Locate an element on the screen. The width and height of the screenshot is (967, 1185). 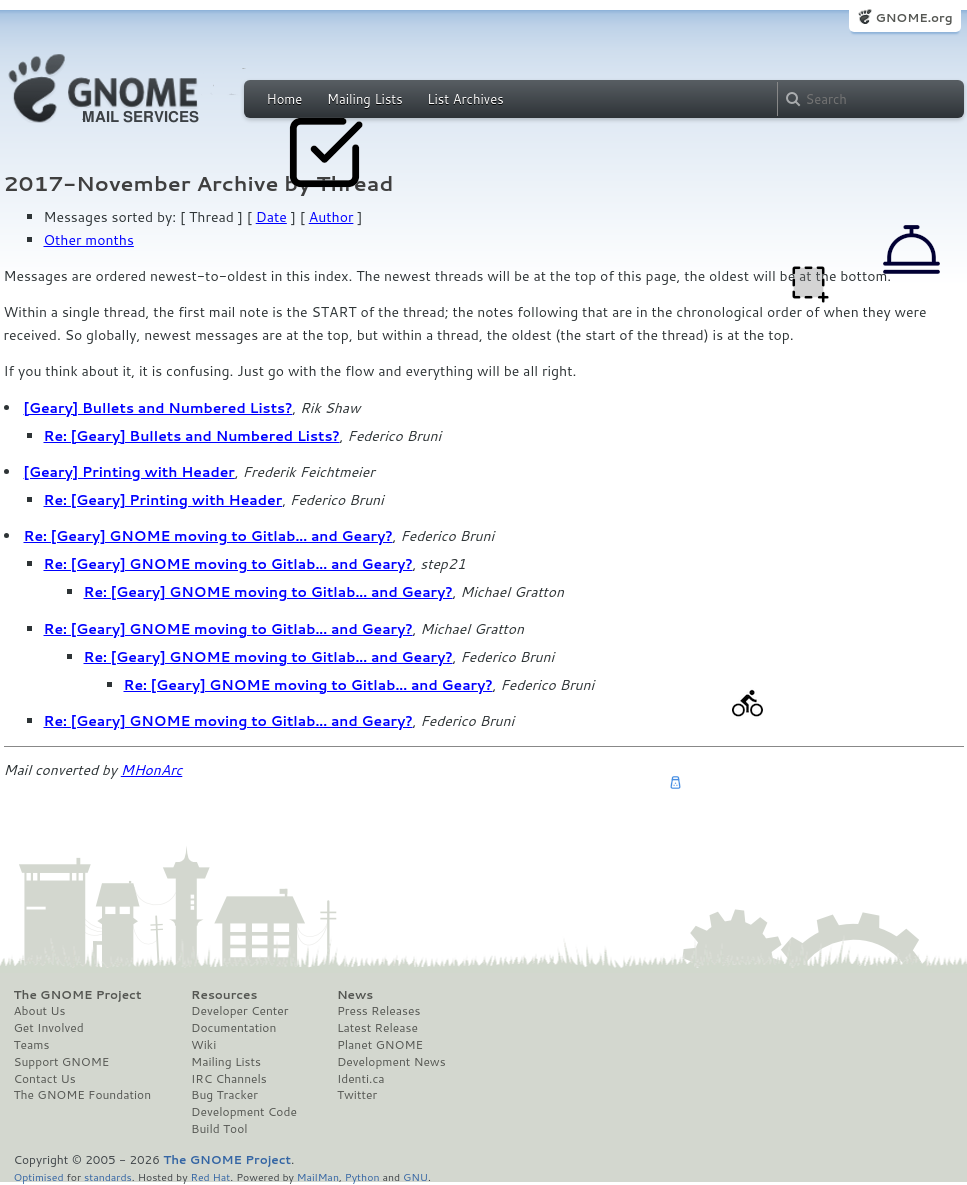
get cycling directions is located at coordinates (747, 703).